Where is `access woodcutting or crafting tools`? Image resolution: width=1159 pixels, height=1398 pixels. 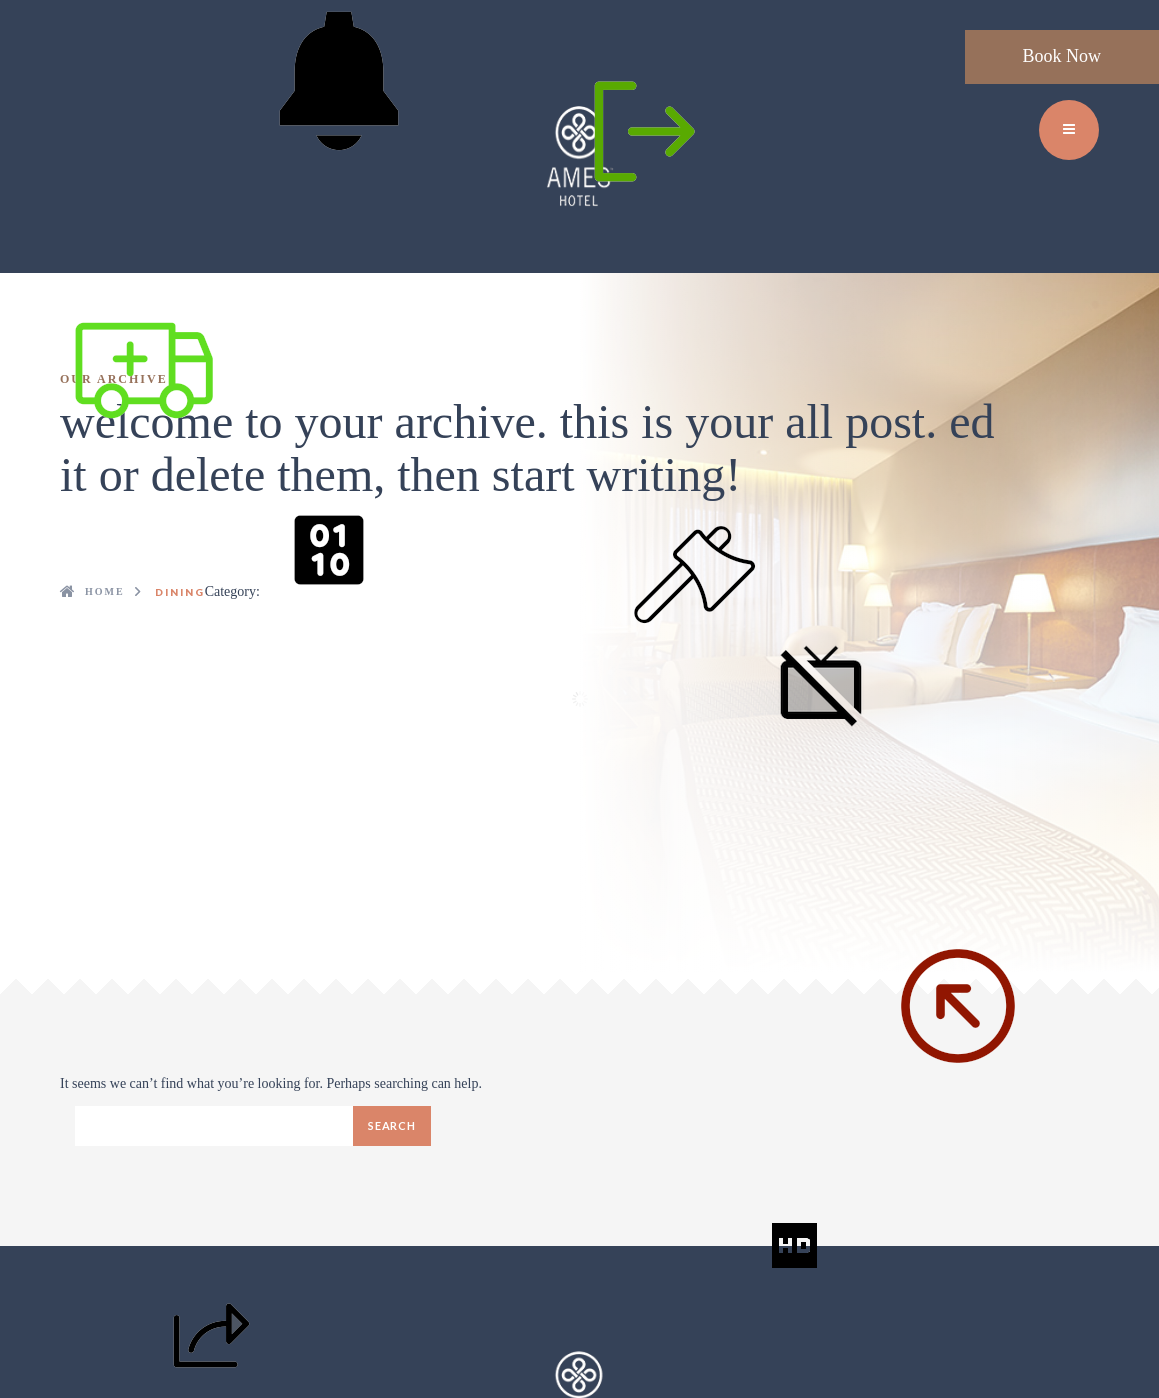 access woodcutting or crafting tools is located at coordinates (694, 578).